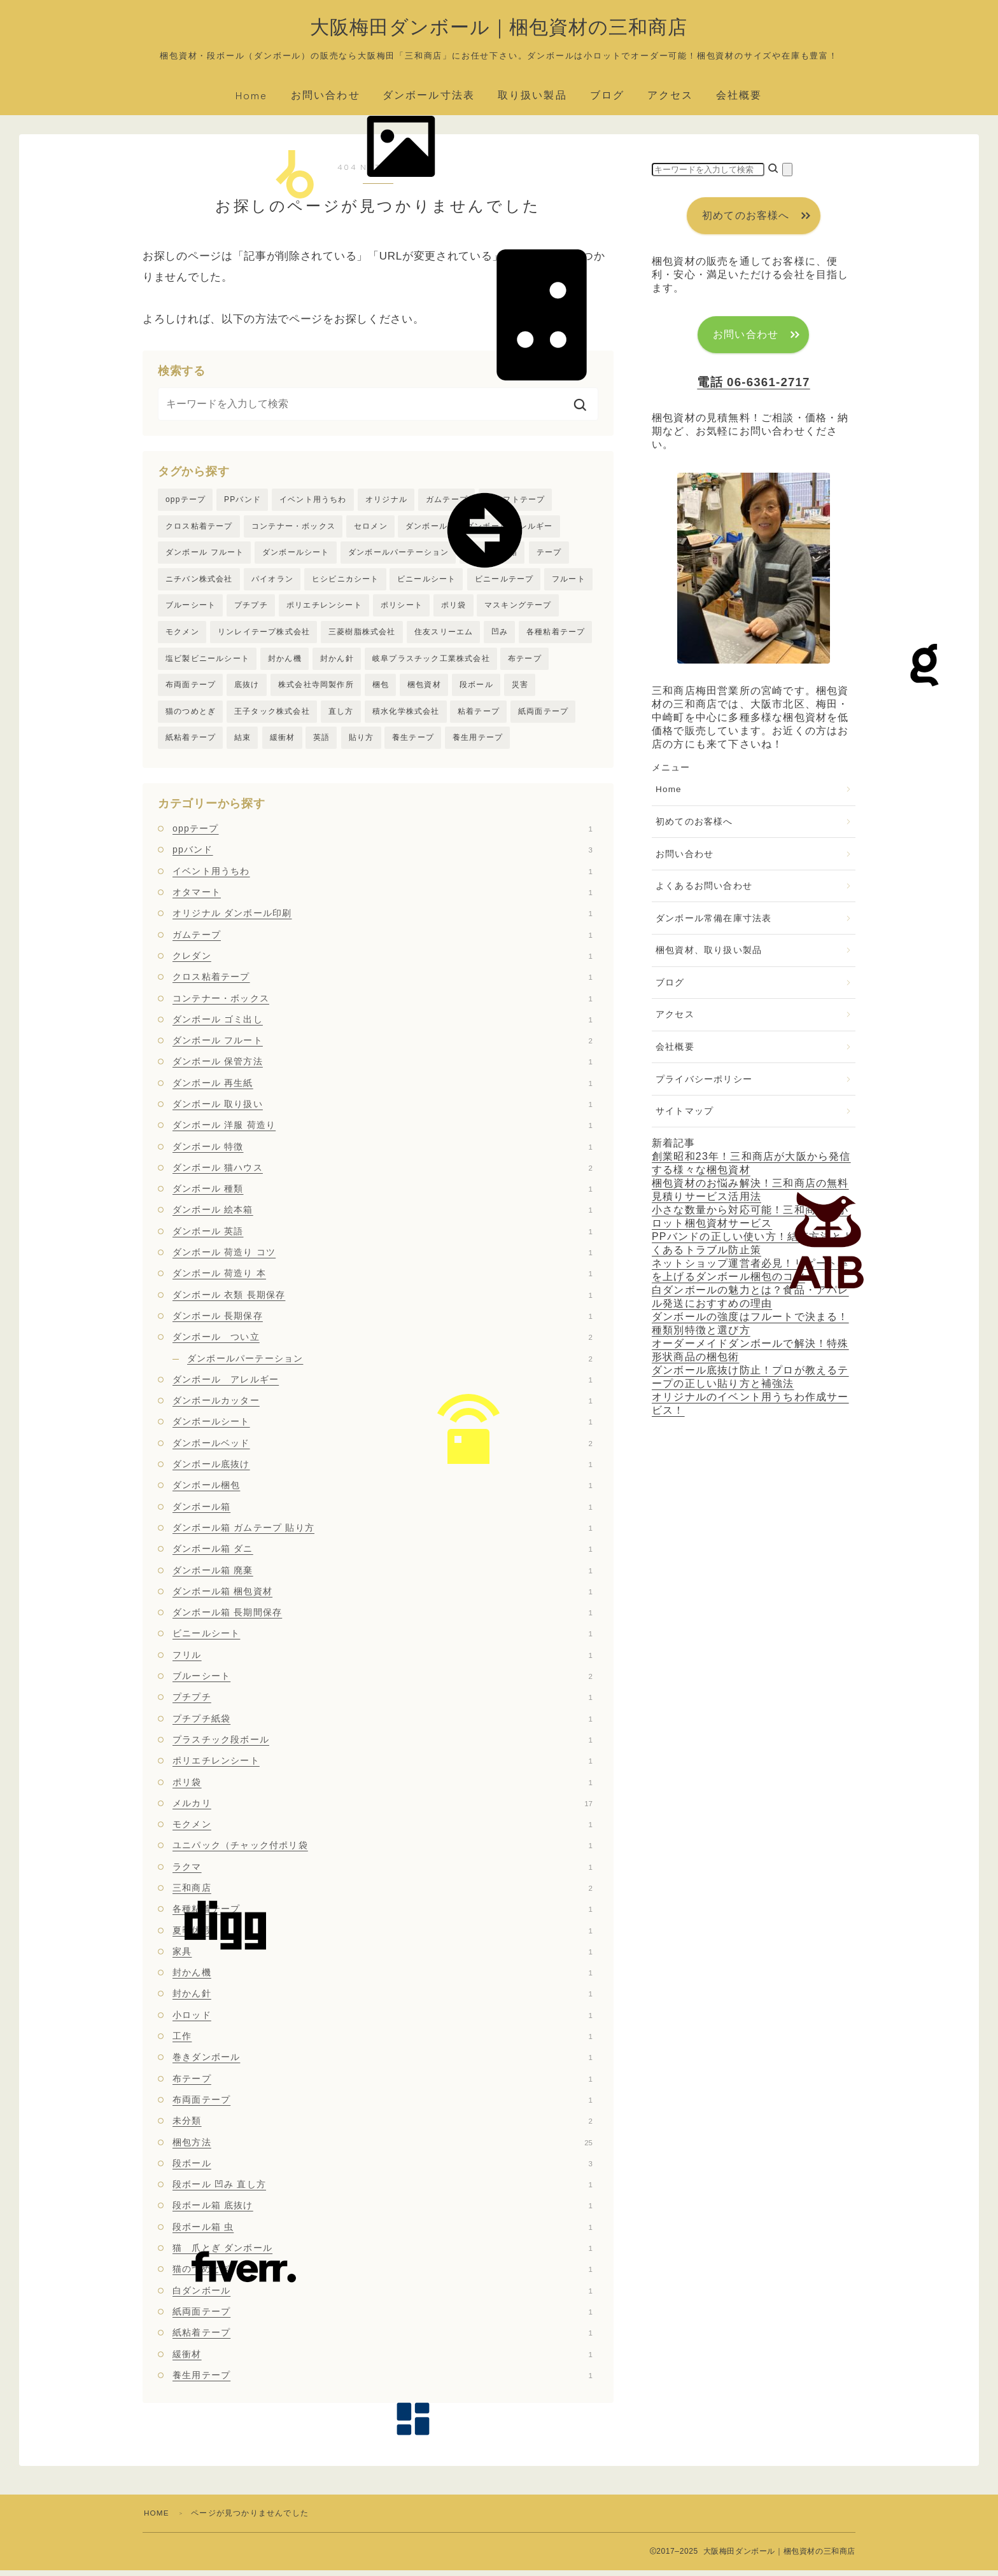  Describe the element at coordinates (225, 1925) in the screenshot. I see `digg social news website logo` at that location.